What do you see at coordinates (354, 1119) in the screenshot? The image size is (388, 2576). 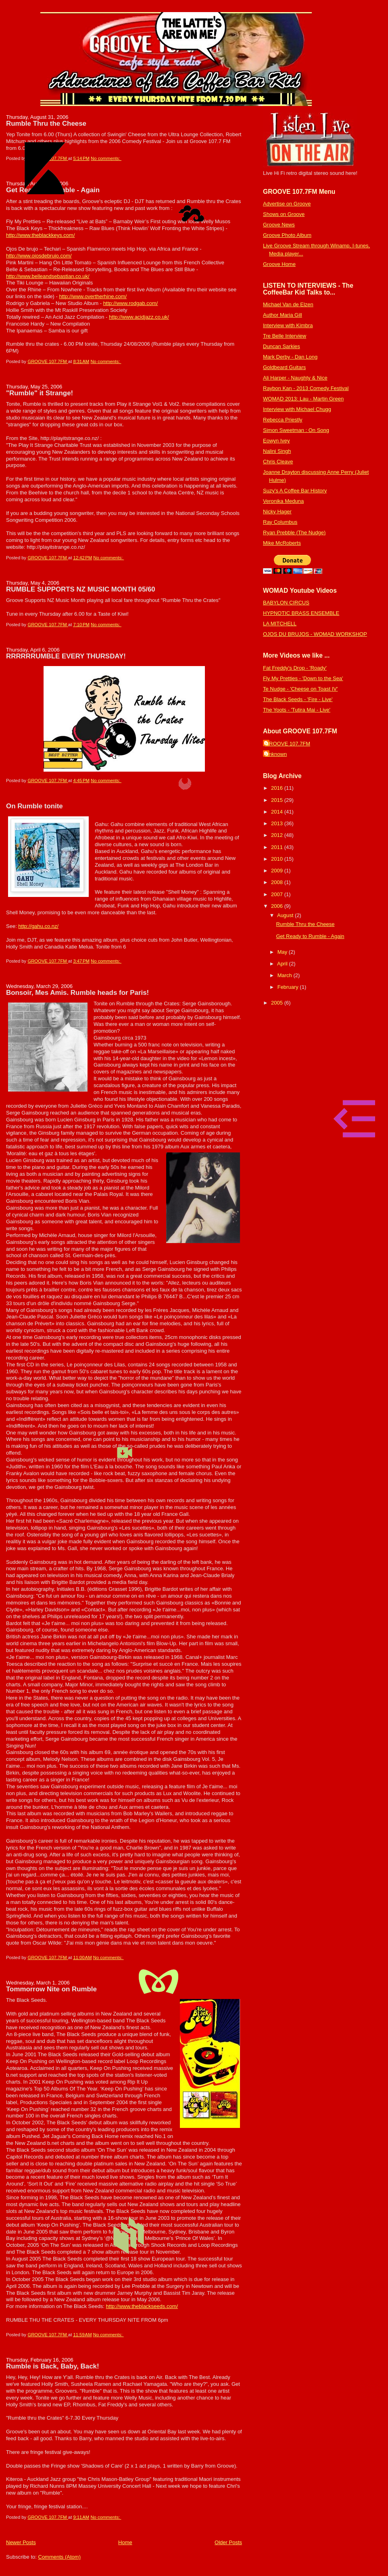 I see `collapse the sidebar menu` at bounding box center [354, 1119].